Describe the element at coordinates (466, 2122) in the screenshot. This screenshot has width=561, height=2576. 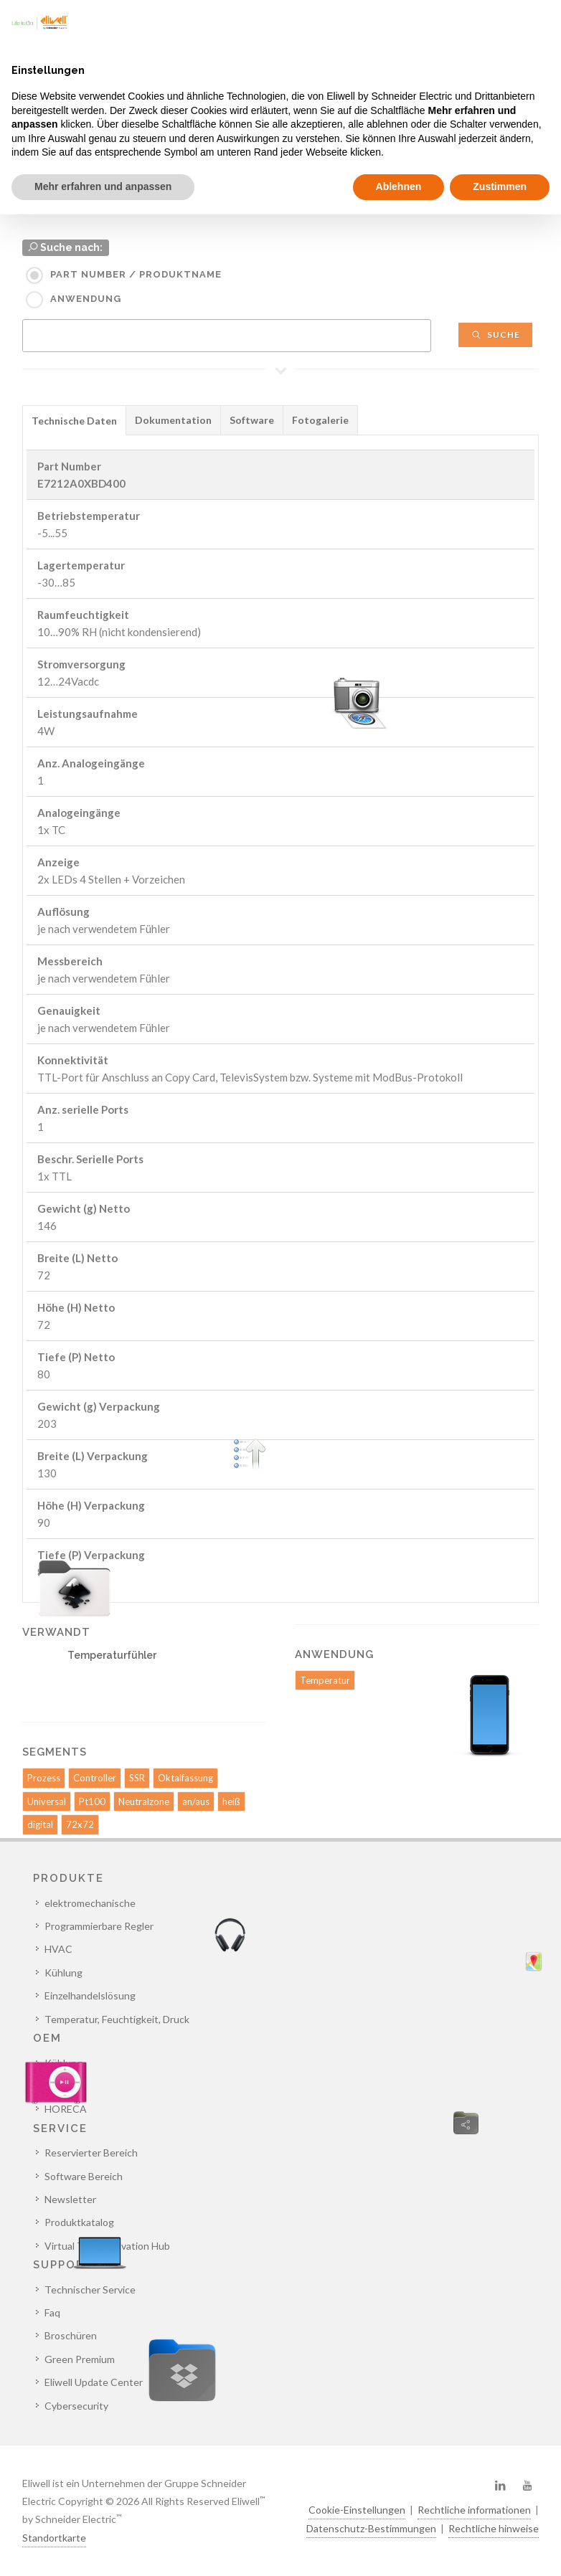
I see `open public shared folder` at that location.